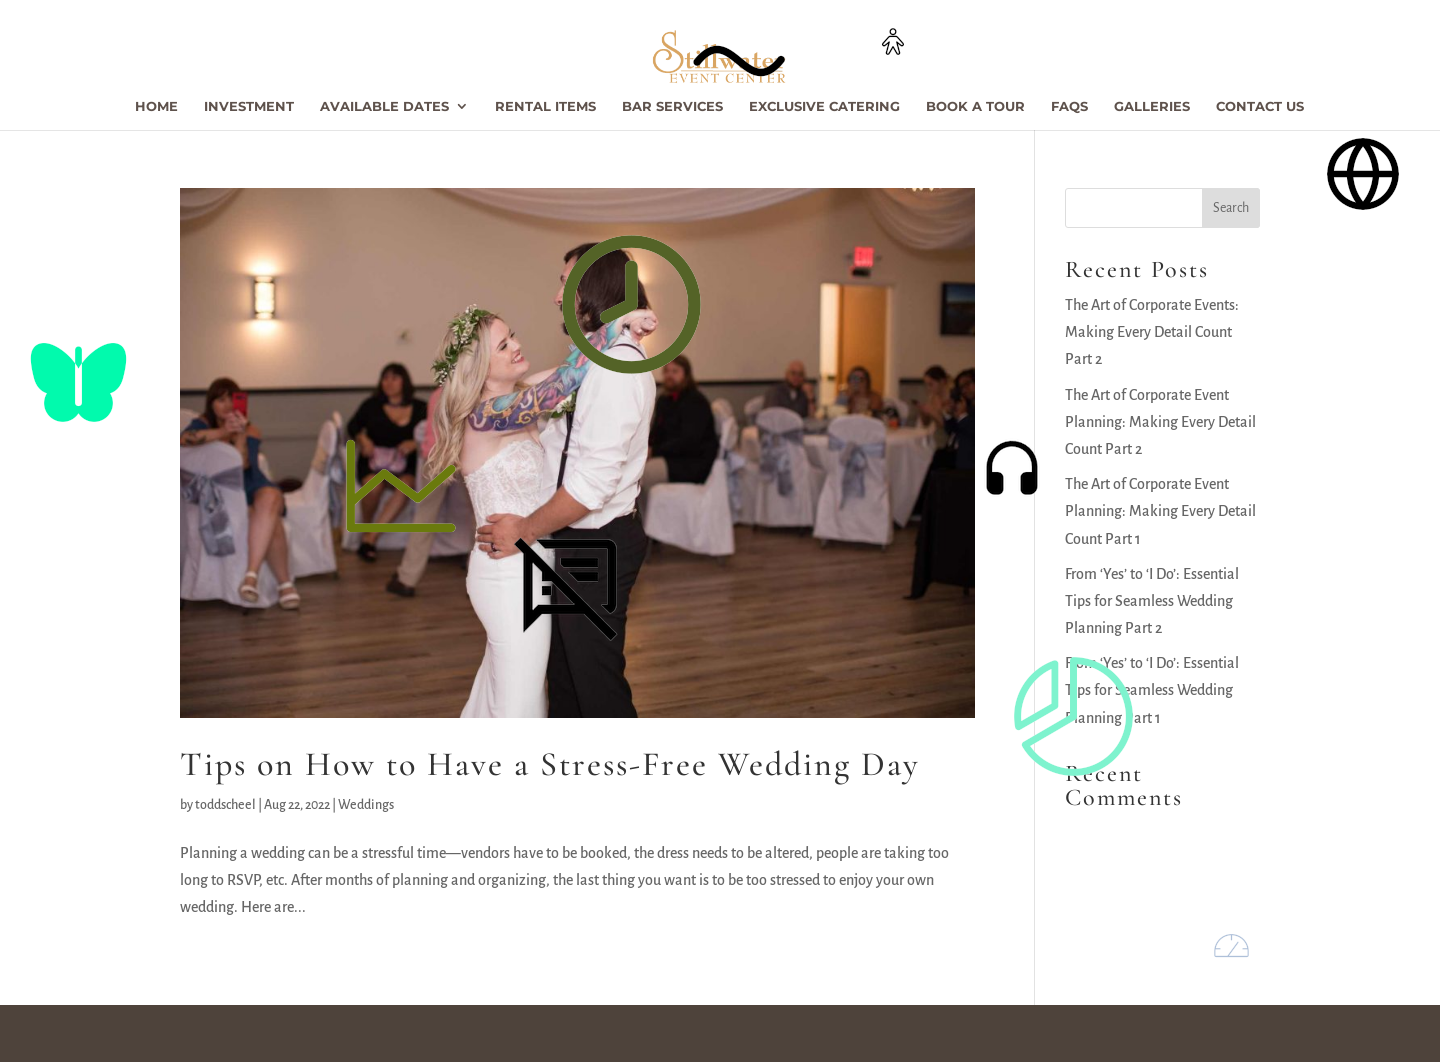  I want to click on decorative nature or wildlife category indicator, so click(78, 380).